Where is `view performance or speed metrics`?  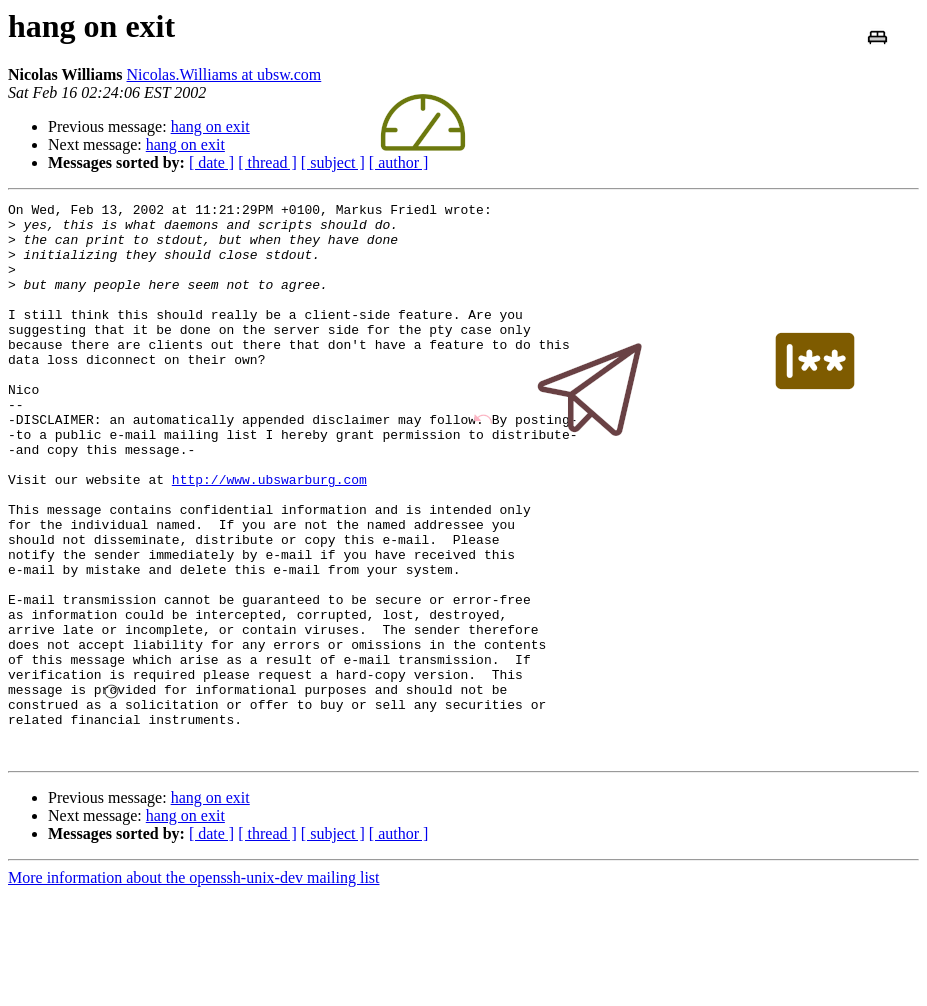 view performance or speed metrics is located at coordinates (423, 127).